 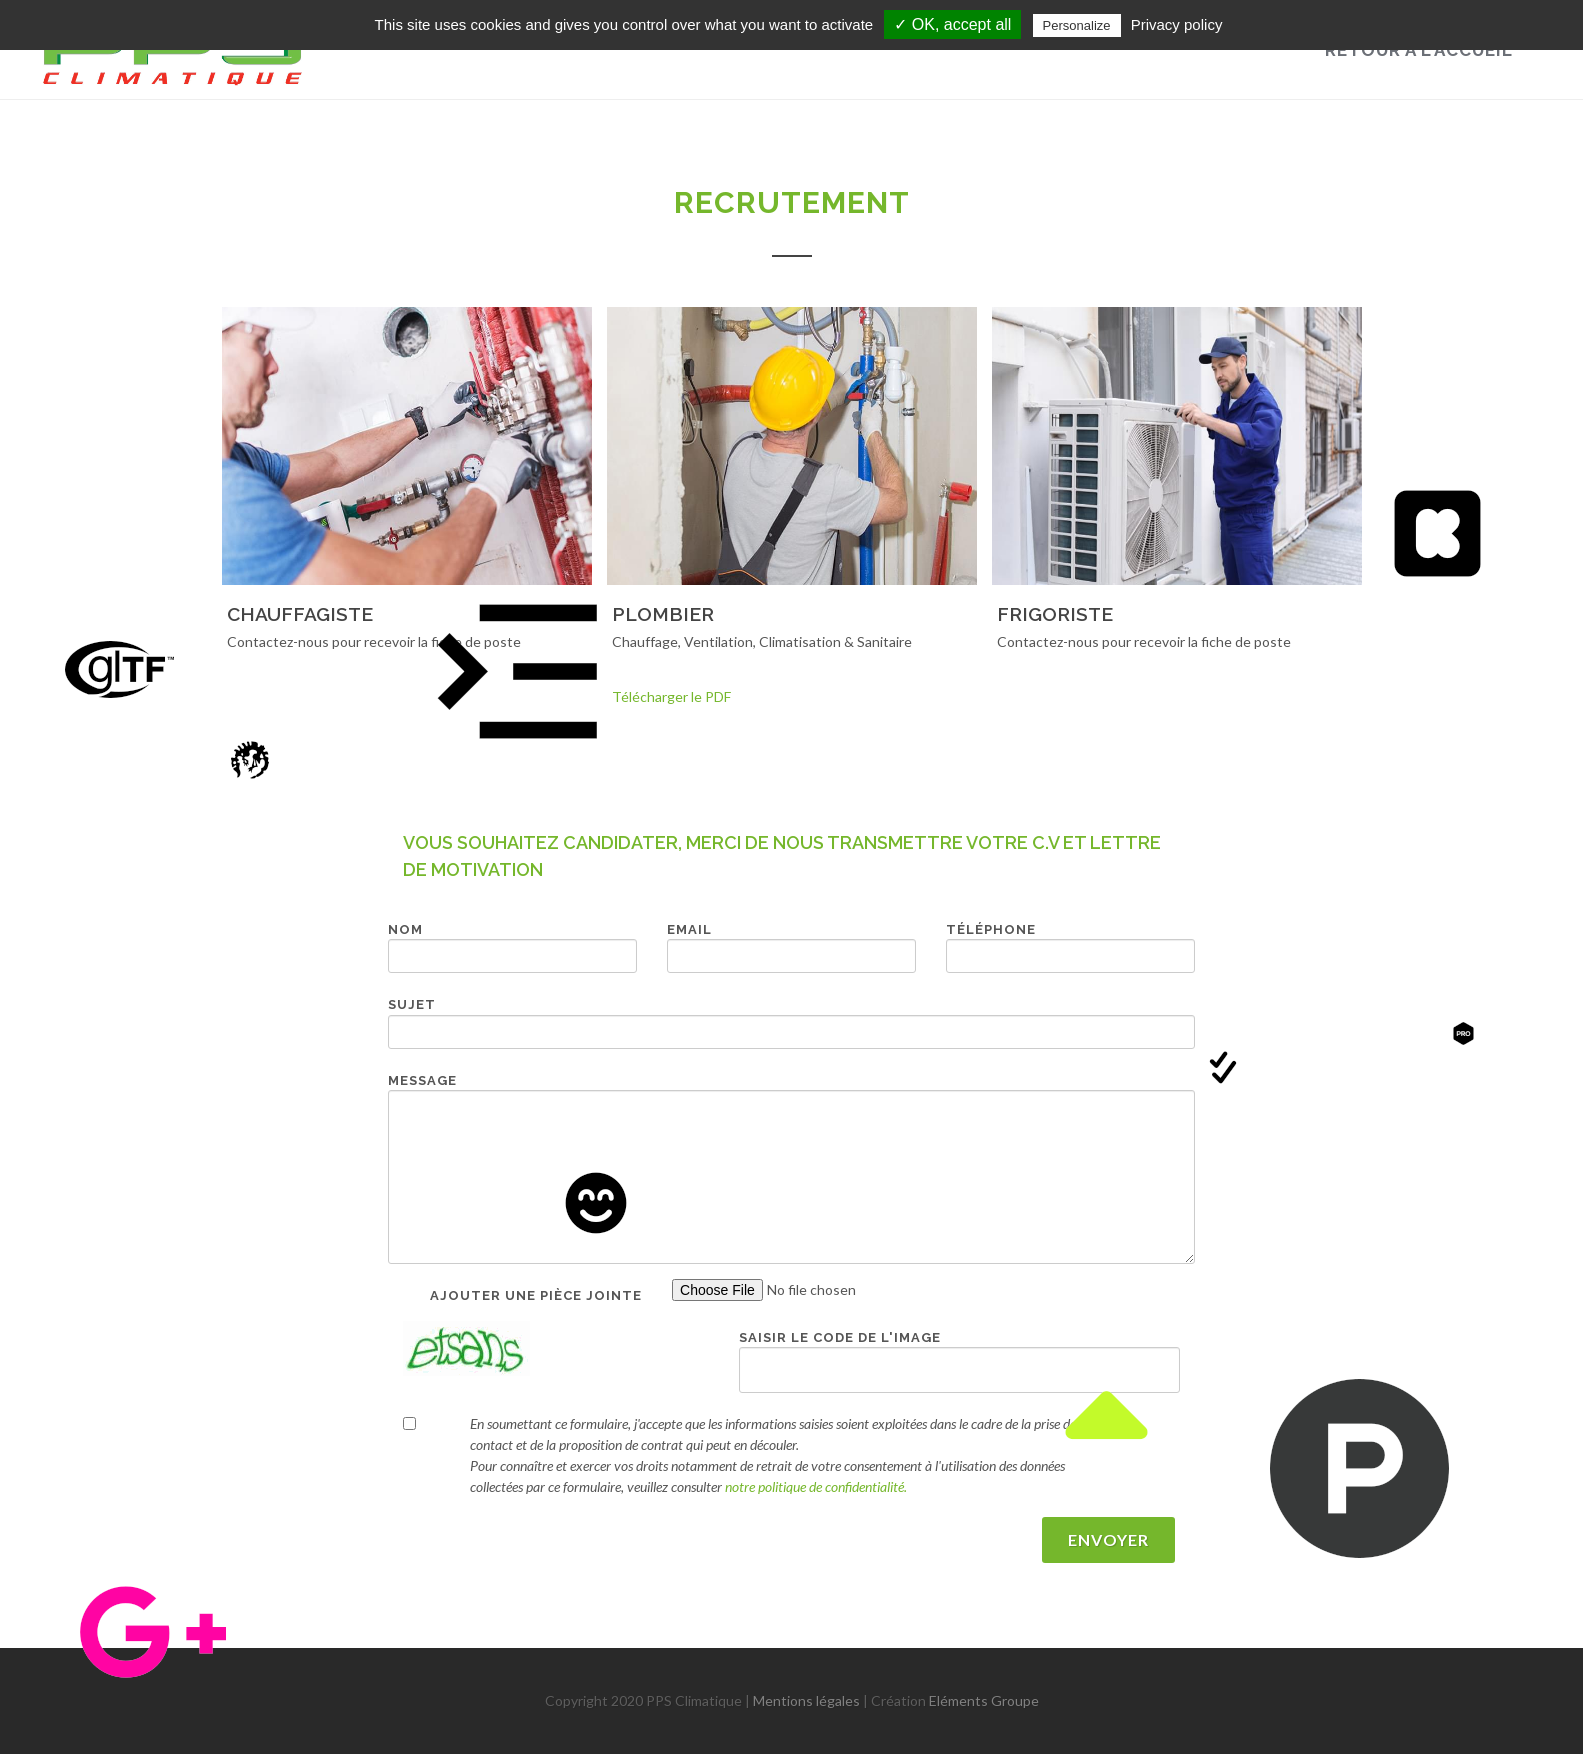 What do you see at coordinates (153, 1632) in the screenshot?
I see `google+ social media logo` at bounding box center [153, 1632].